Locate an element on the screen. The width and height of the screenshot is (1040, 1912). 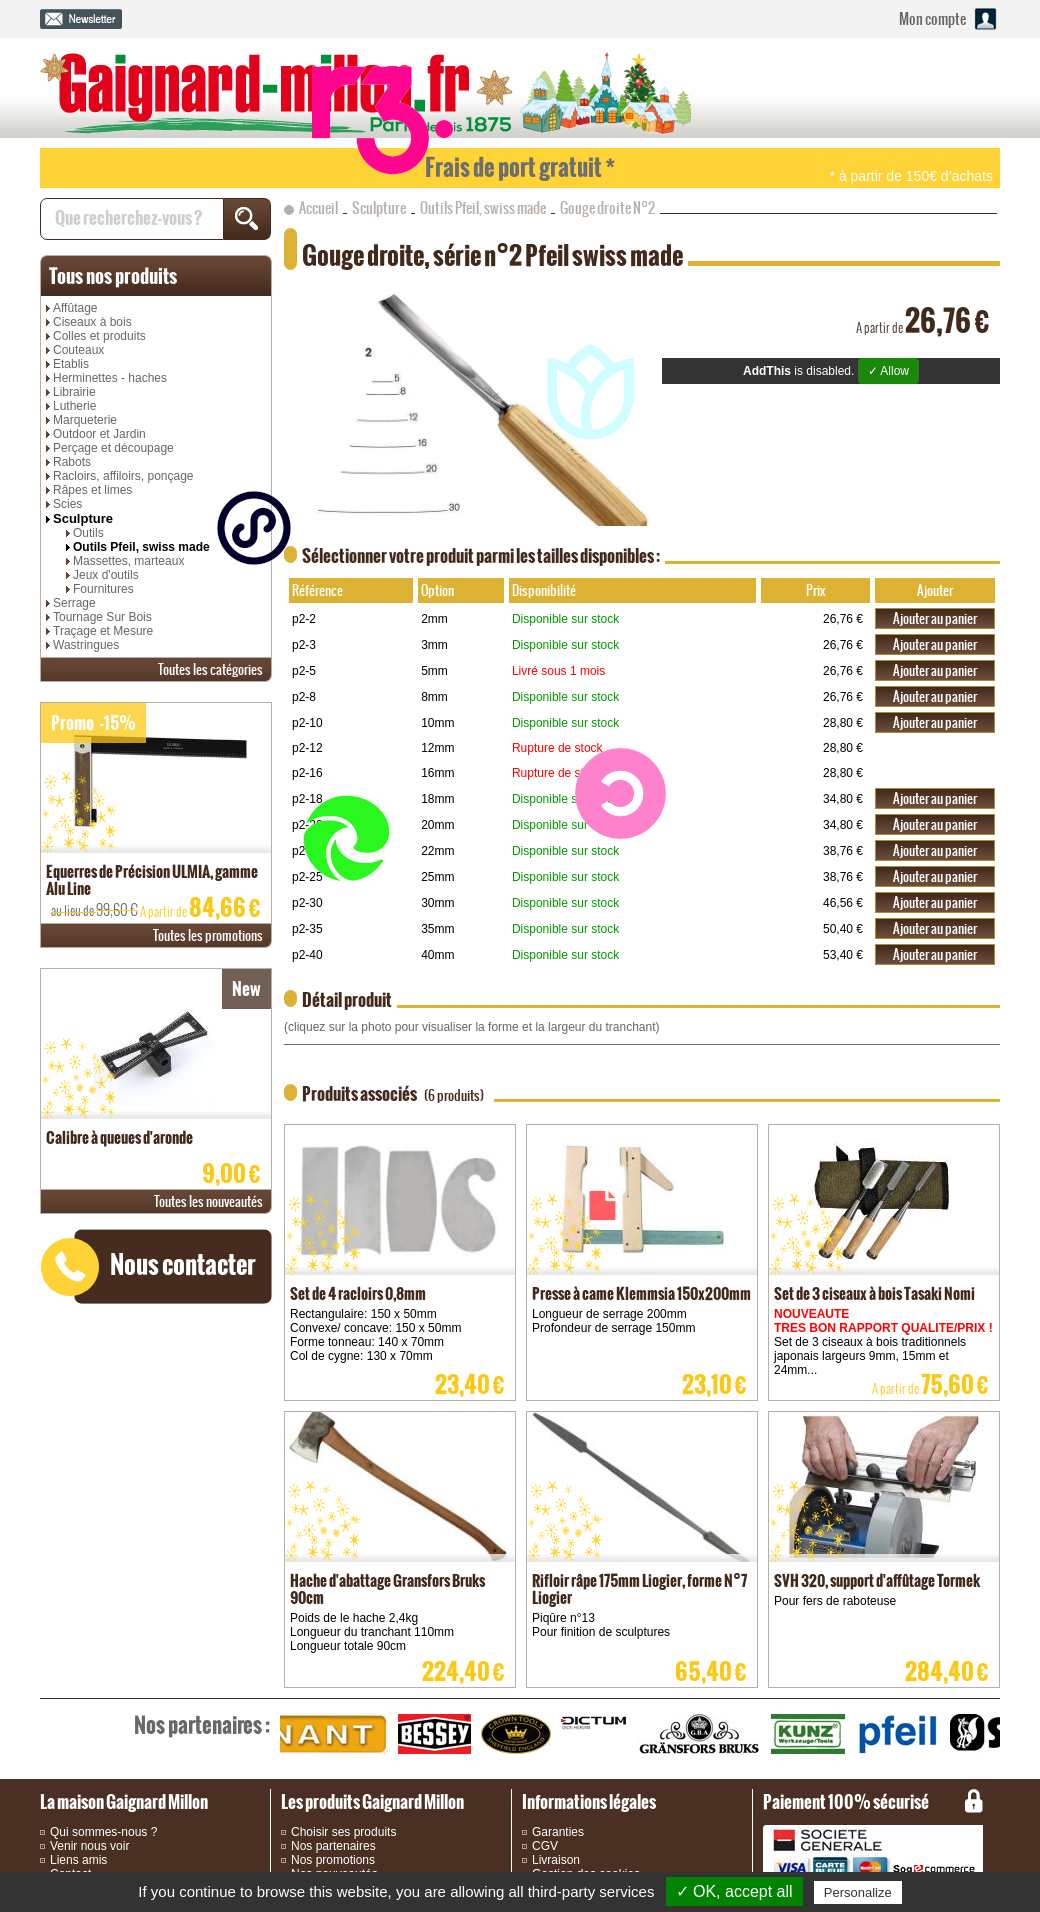
indicates content licensed under copyleft is located at coordinates (620, 793).